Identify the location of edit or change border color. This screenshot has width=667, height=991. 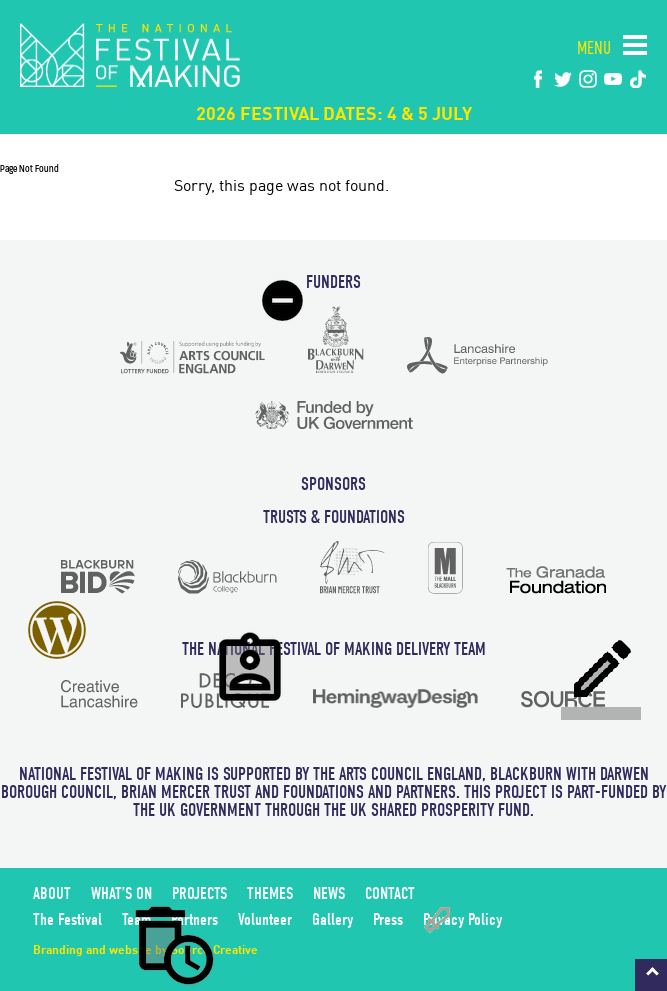
(601, 680).